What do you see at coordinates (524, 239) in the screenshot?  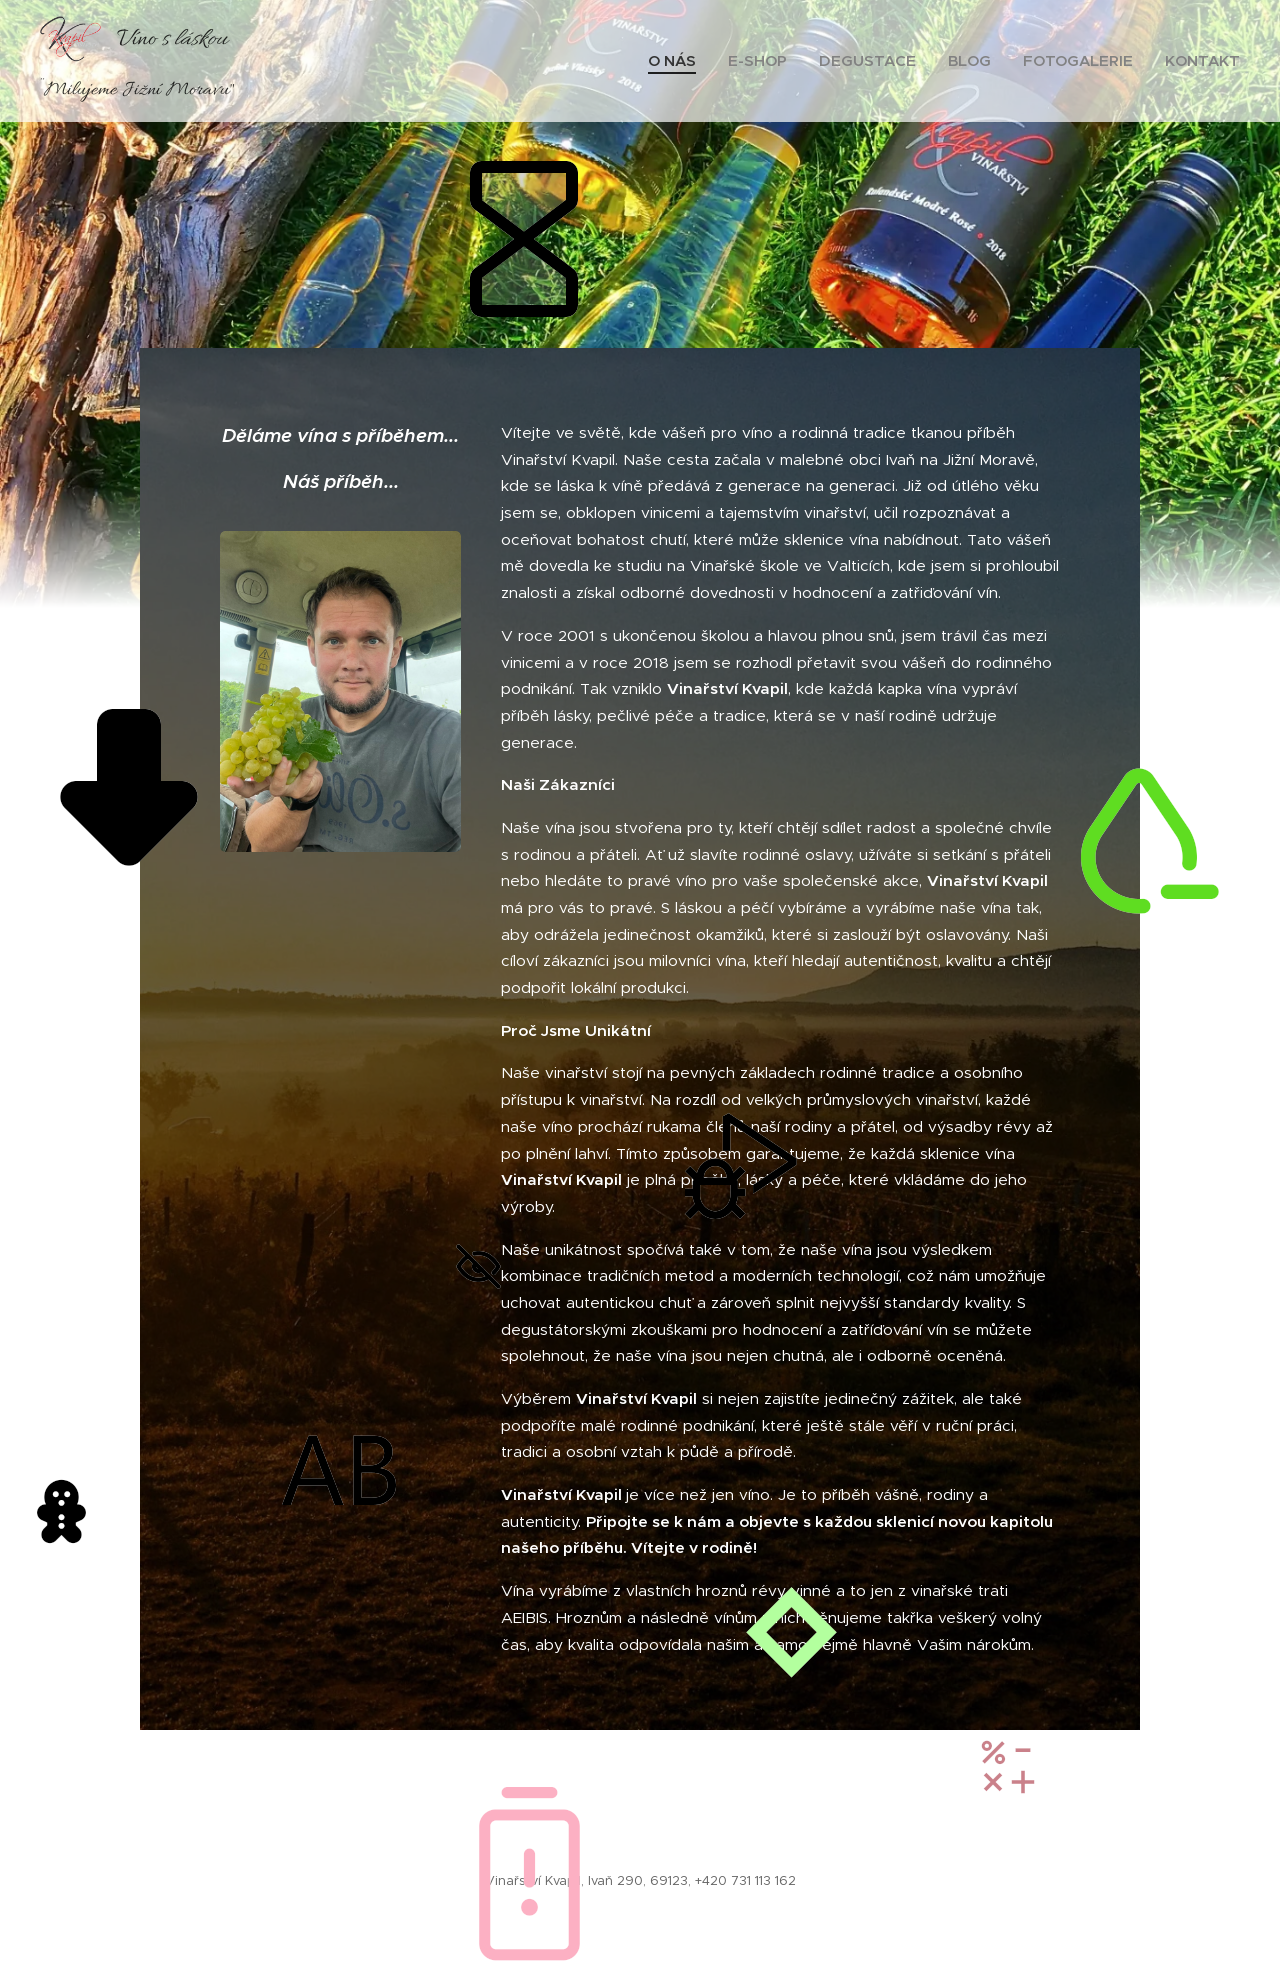 I see `indicates a loading or processing state` at bounding box center [524, 239].